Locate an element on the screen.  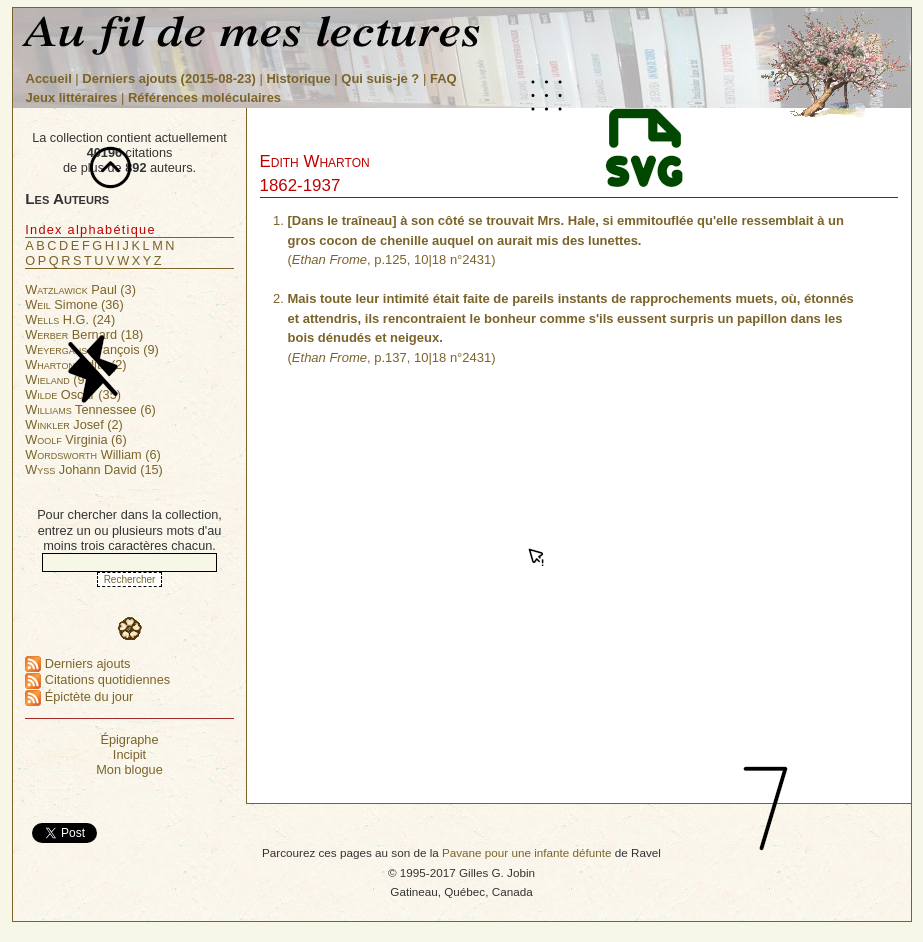
scroll to top of page is located at coordinates (110, 167).